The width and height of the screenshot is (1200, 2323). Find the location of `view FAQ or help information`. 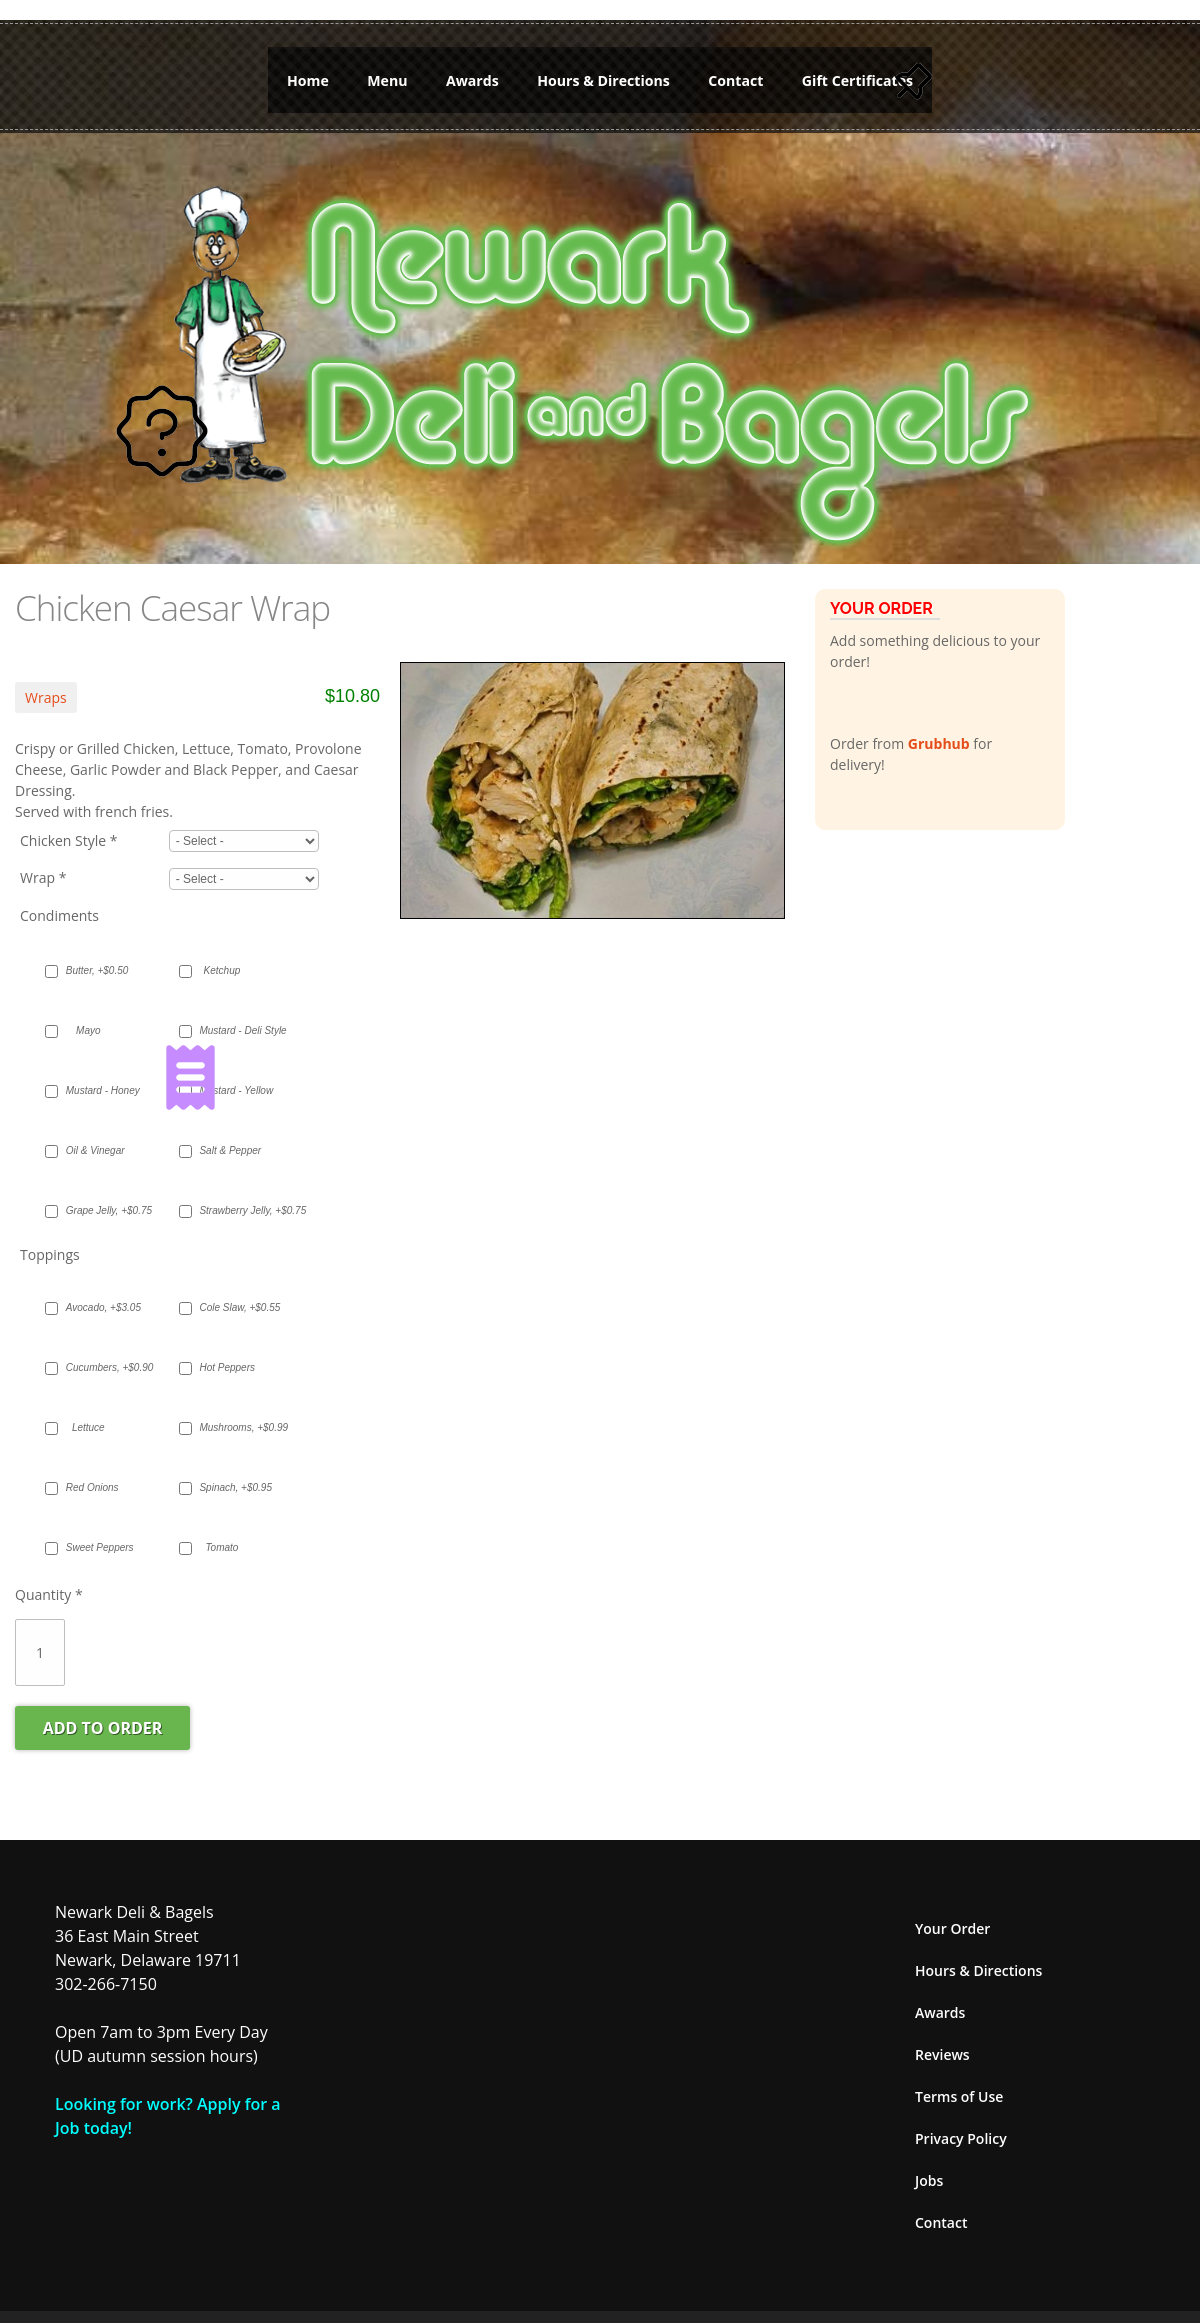

view FAQ or help information is located at coordinates (162, 431).